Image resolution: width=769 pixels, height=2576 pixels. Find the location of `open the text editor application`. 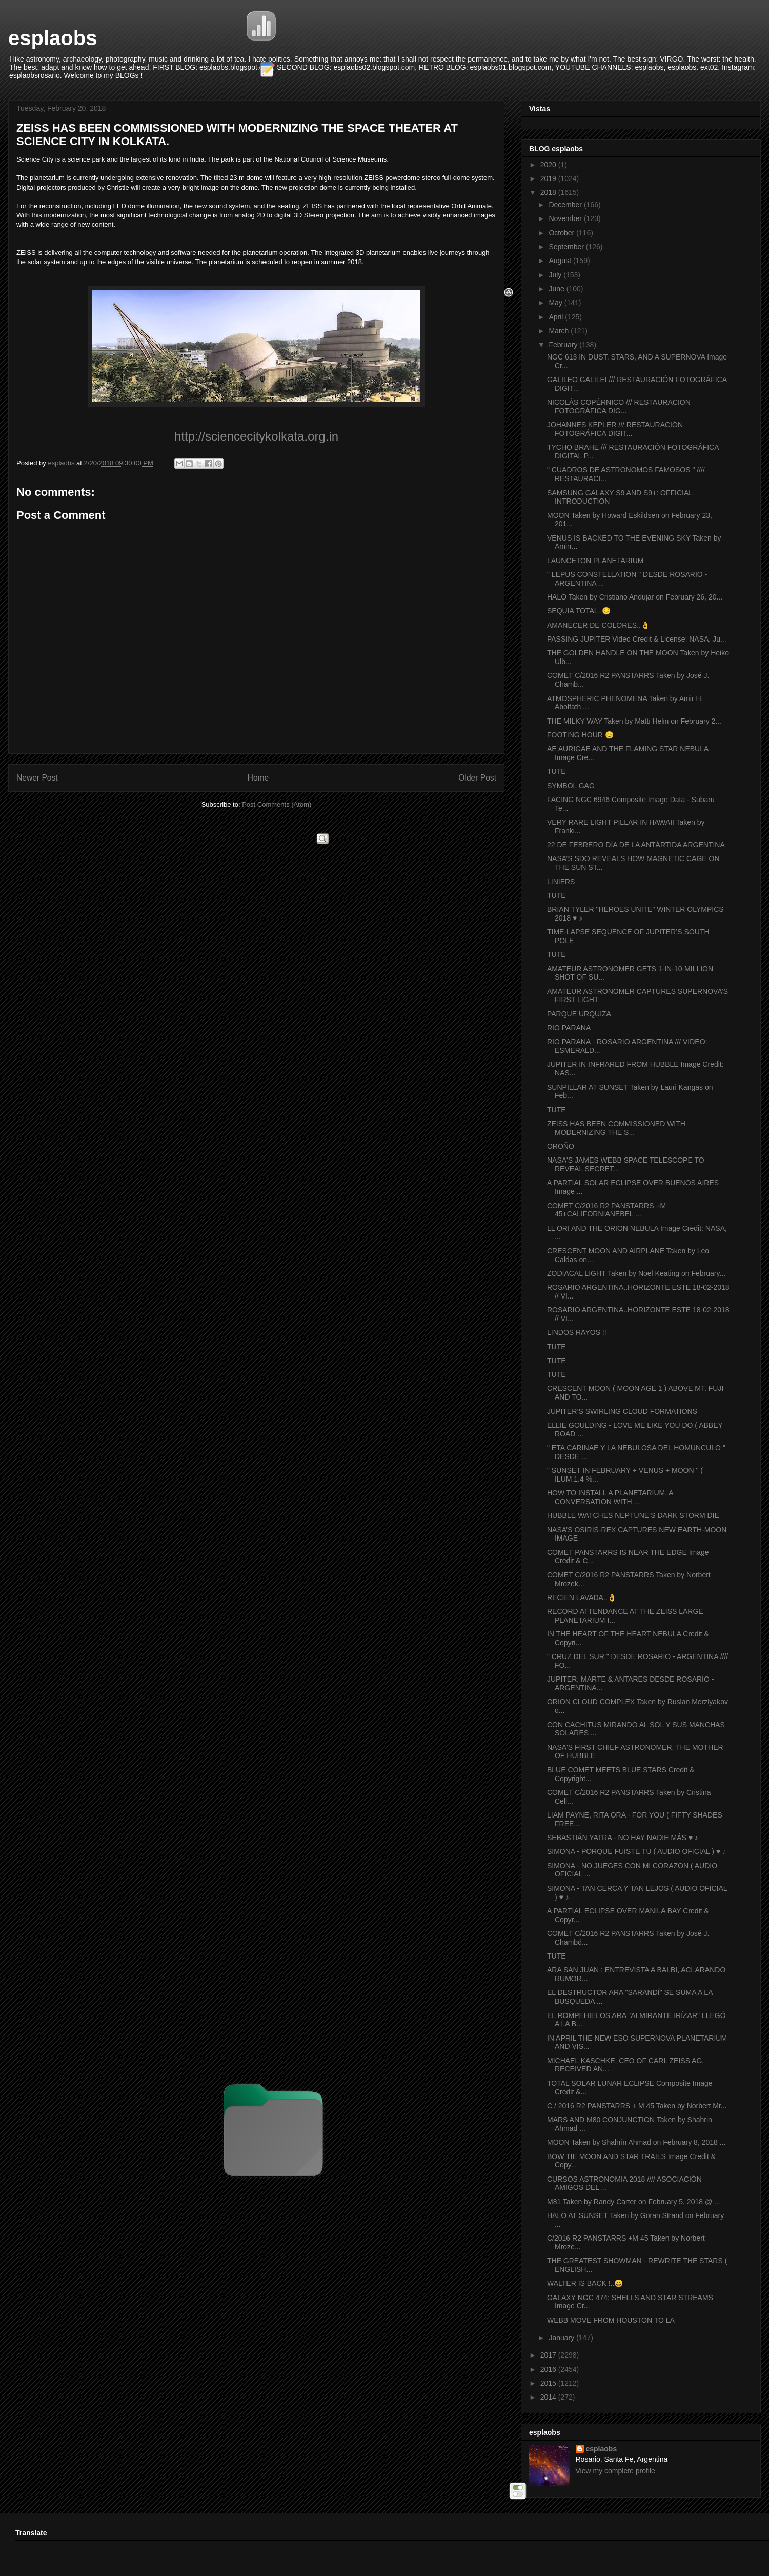

open the text editor application is located at coordinates (267, 69).